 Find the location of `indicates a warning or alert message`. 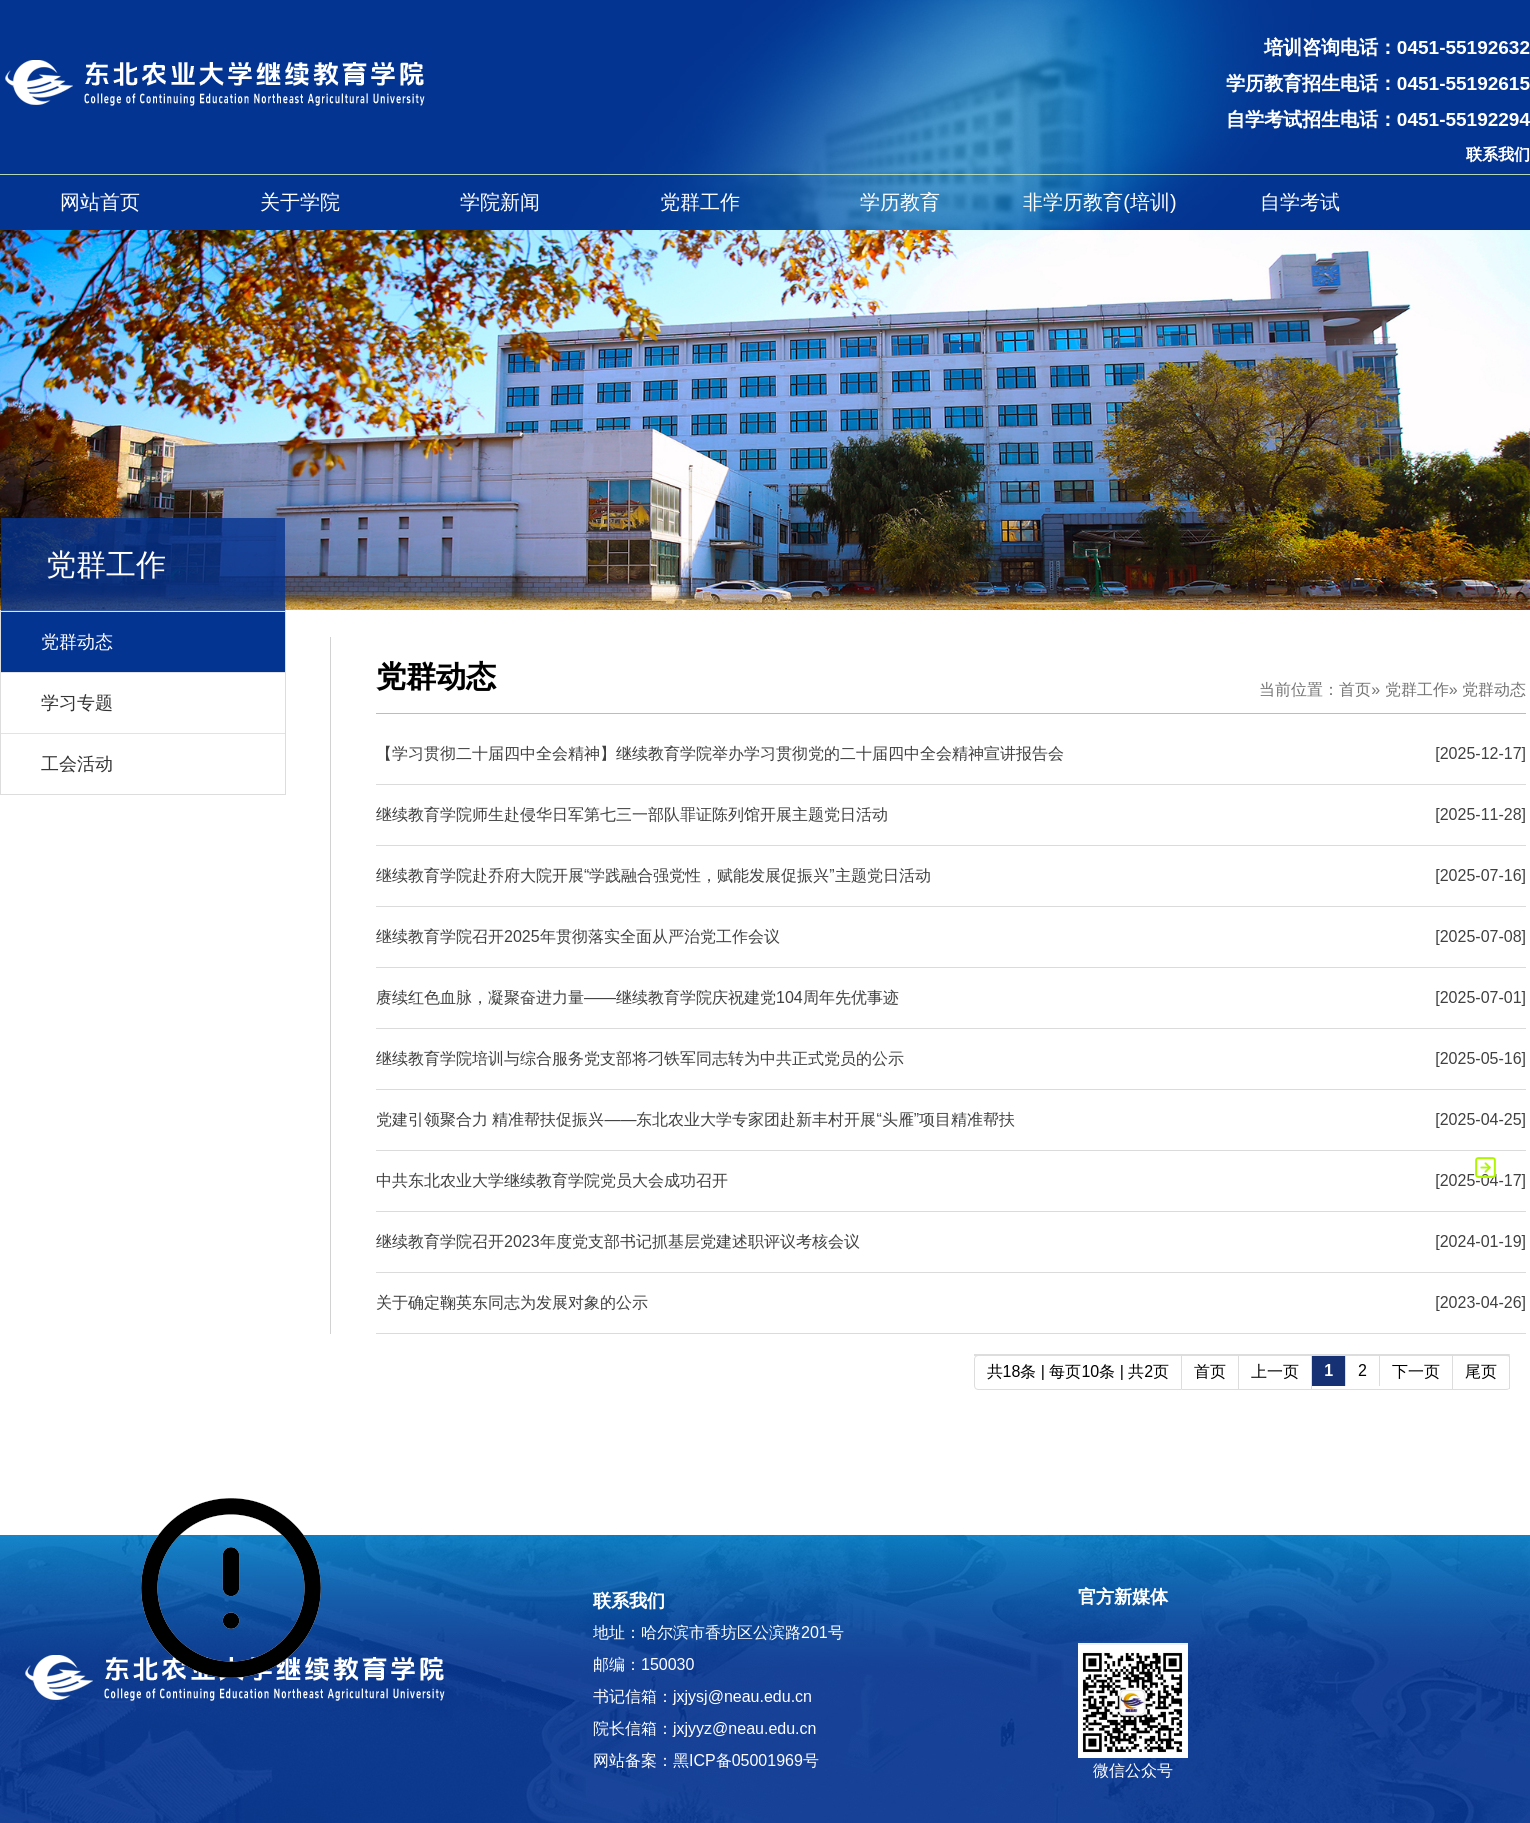

indicates a warning or alert message is located at coordinates (231, 1588).